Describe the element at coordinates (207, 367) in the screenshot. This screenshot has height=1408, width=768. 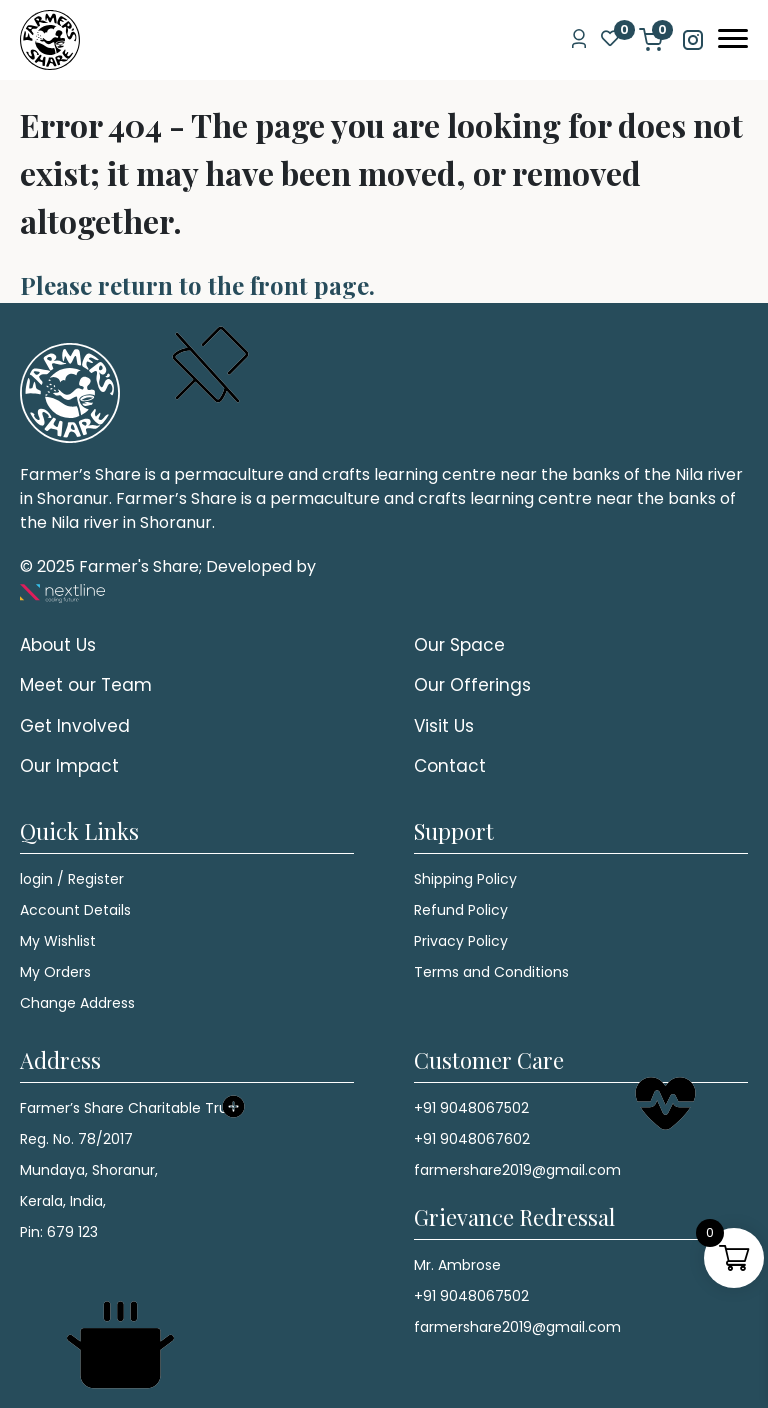
I see `unpin an item from its current location` at that location.